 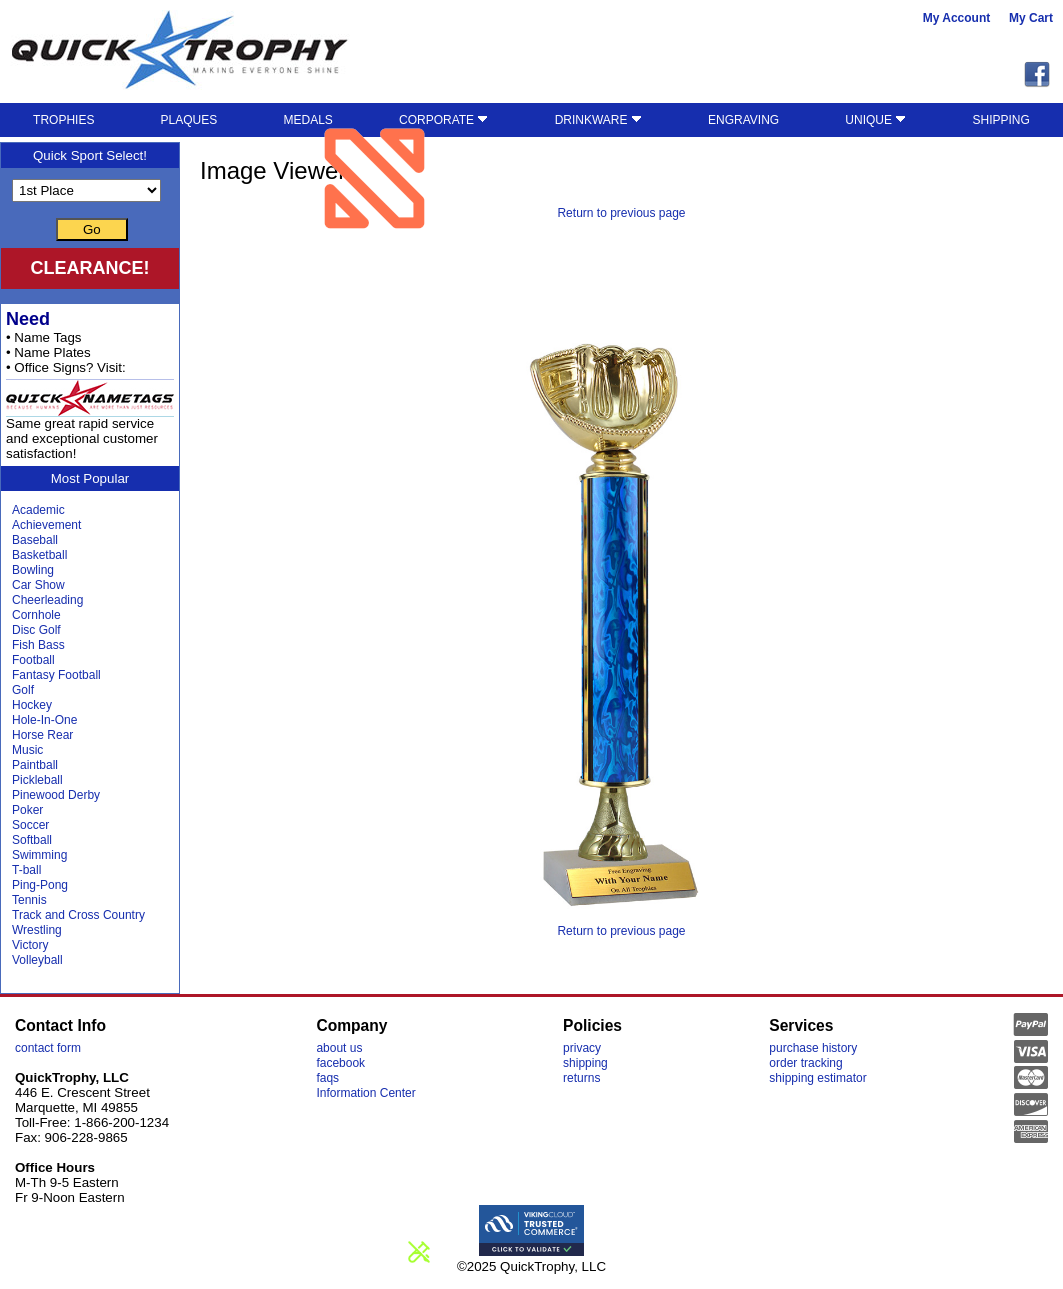 I want to click on disable or stop testing functionality, so click(x=419, y=1252).